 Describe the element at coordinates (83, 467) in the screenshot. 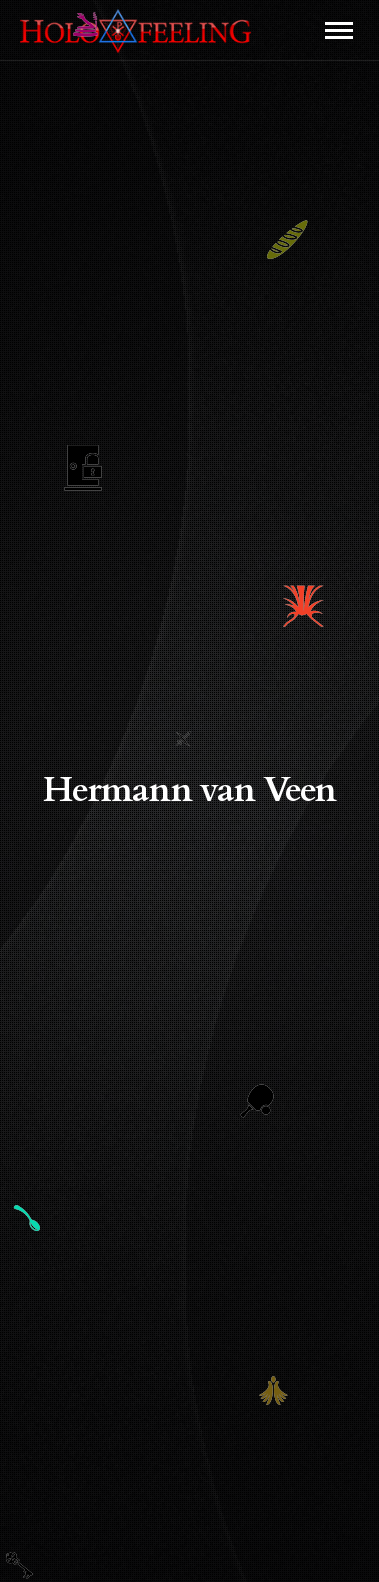

I see `access a locked room or restricted area` at that location.